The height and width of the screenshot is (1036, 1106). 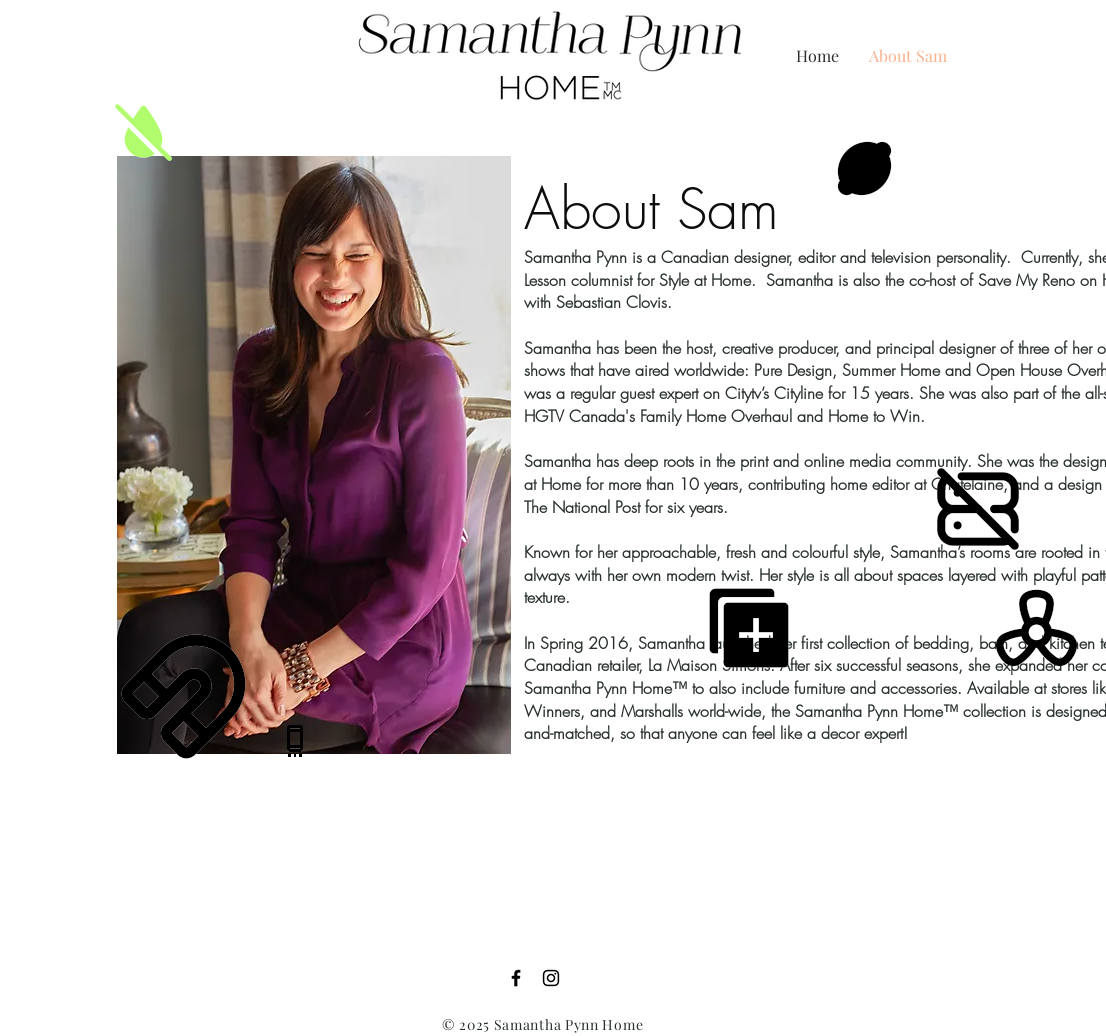 I want to click on activate magnetic snap or alignment tool, so click(x=183, y=696).